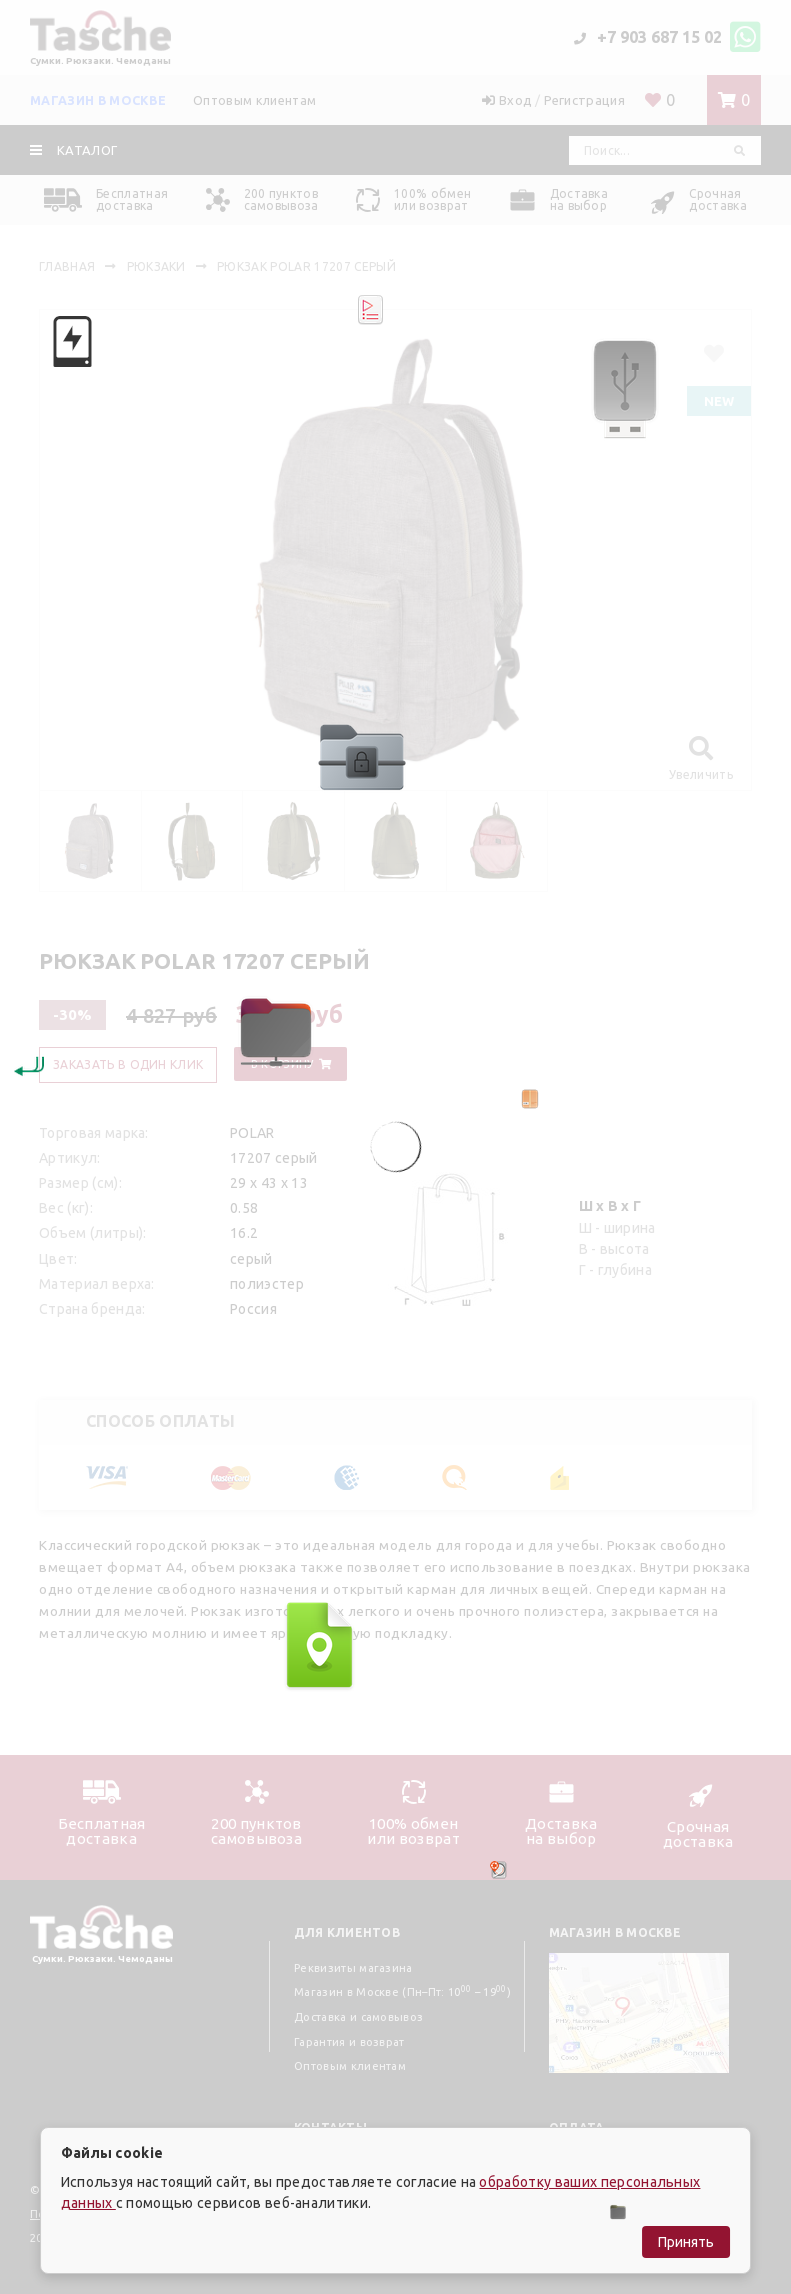 This screenshot has width=791, height=2294. What do you see at coordinates (618, 2212) in the screenshot?
I see `open a folder to view its contents` at bounding box center [618, 2212].